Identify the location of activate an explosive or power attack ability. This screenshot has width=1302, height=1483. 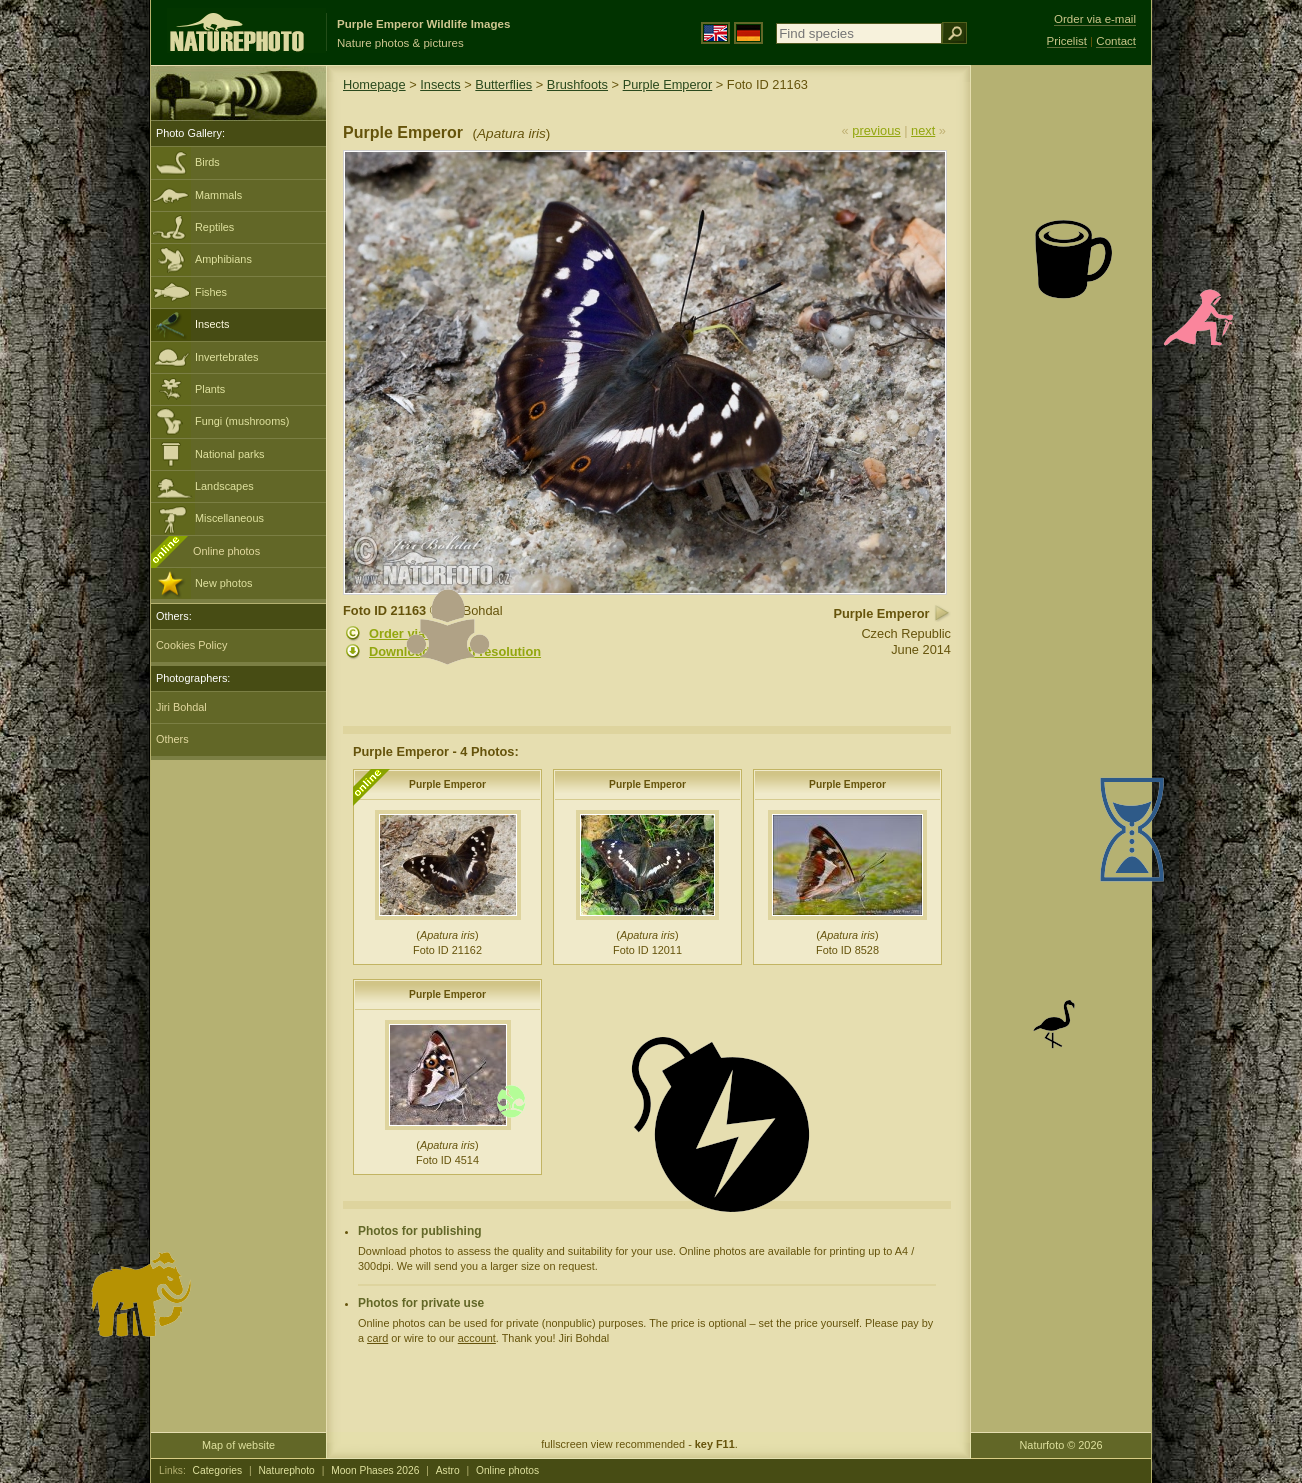
(720, 1124).